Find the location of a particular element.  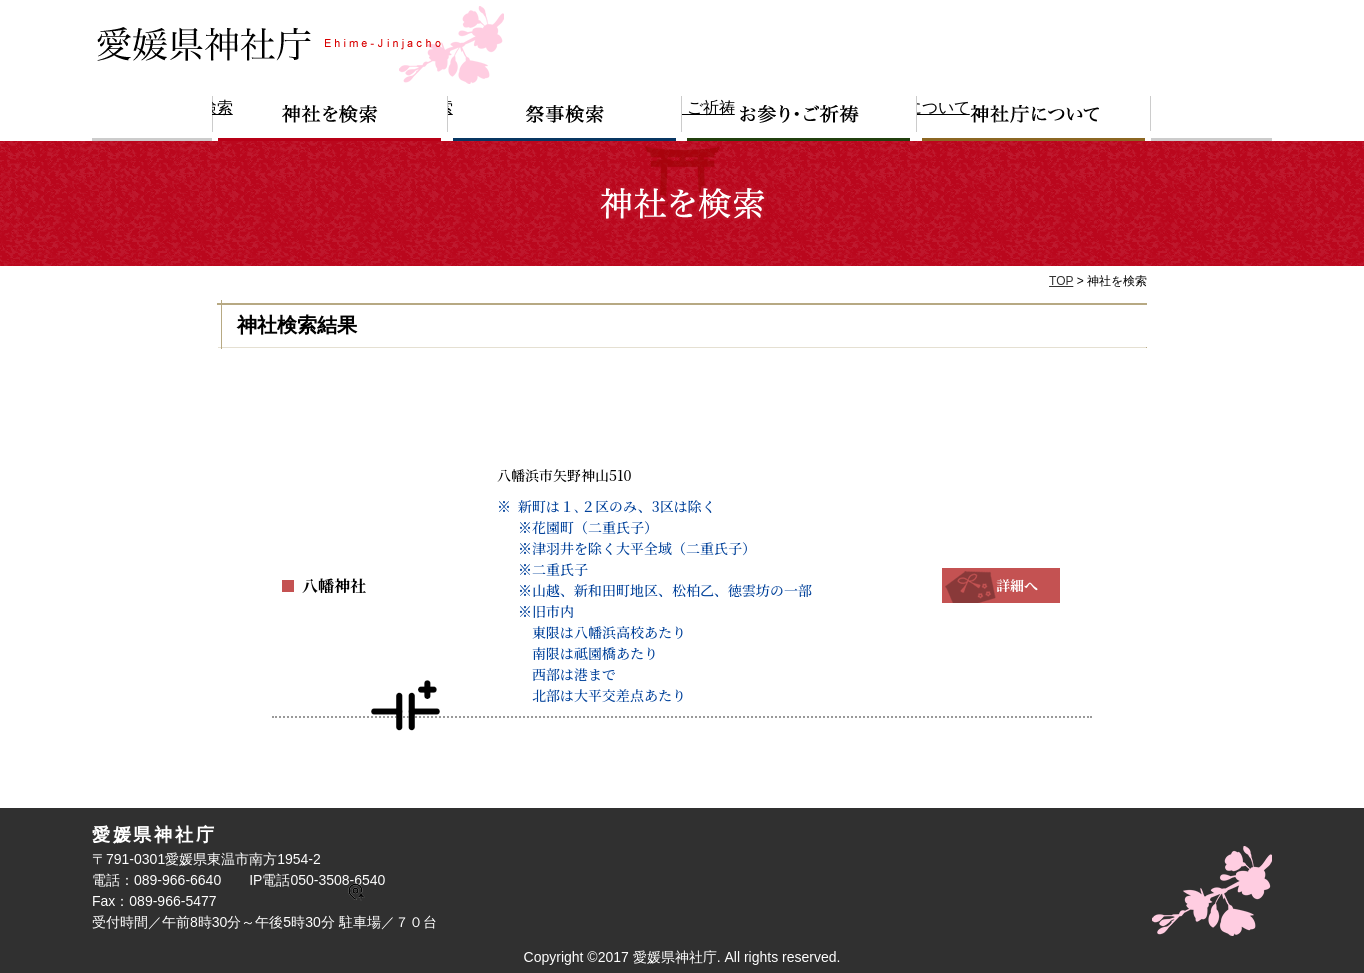

polarized capacitor symbol in circuit diagrams is located at coordinates (405, 711).